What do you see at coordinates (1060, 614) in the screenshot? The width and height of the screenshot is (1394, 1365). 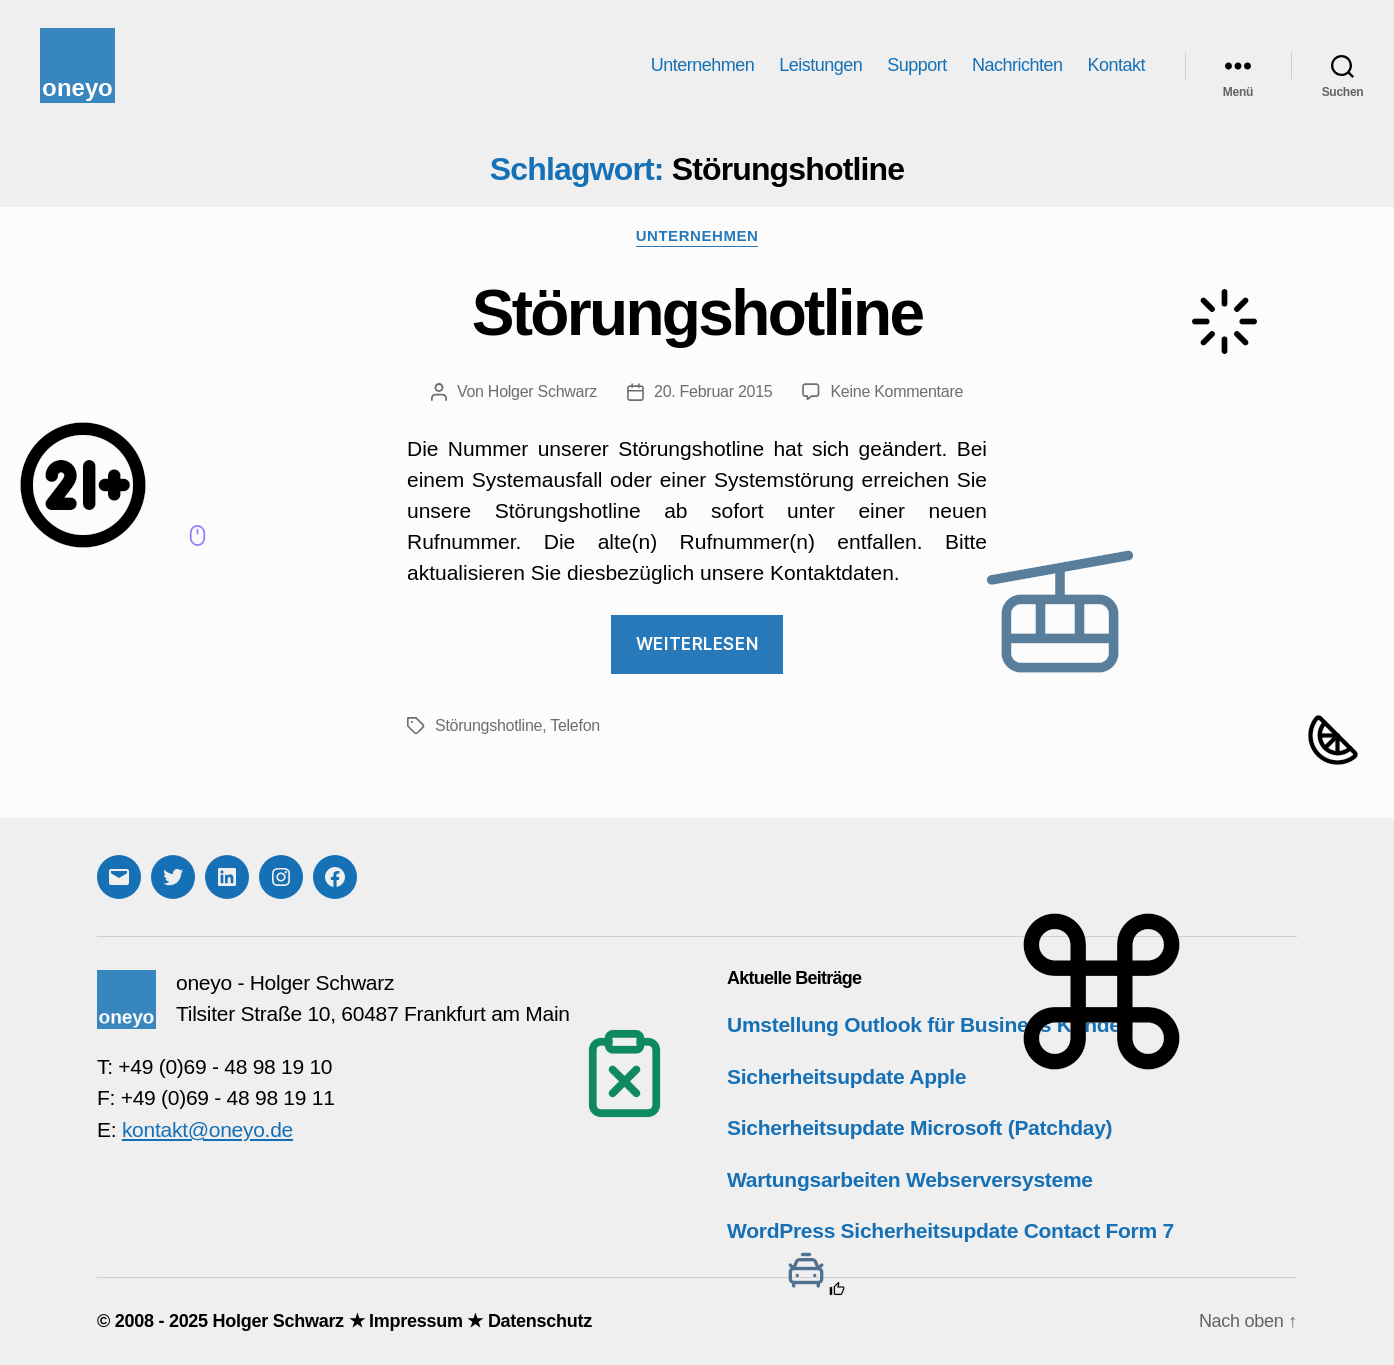 I see `access cable car or gondola transit information` at bounding box center [1060, 614].